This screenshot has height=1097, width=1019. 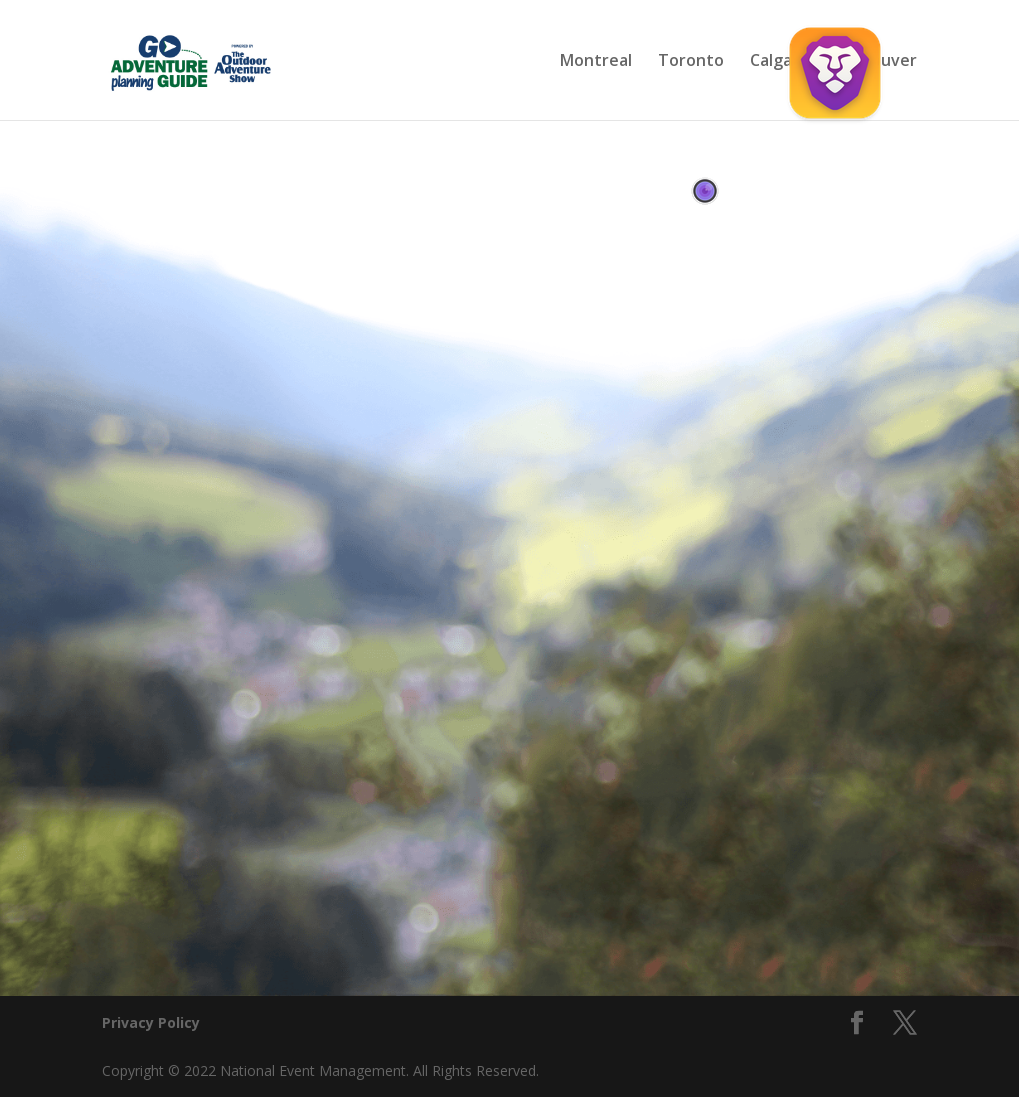 What do you see at coordinates (835, 73) in the screenshot?
I see `launch brave nightly browser` at bounding box center [835, 73].